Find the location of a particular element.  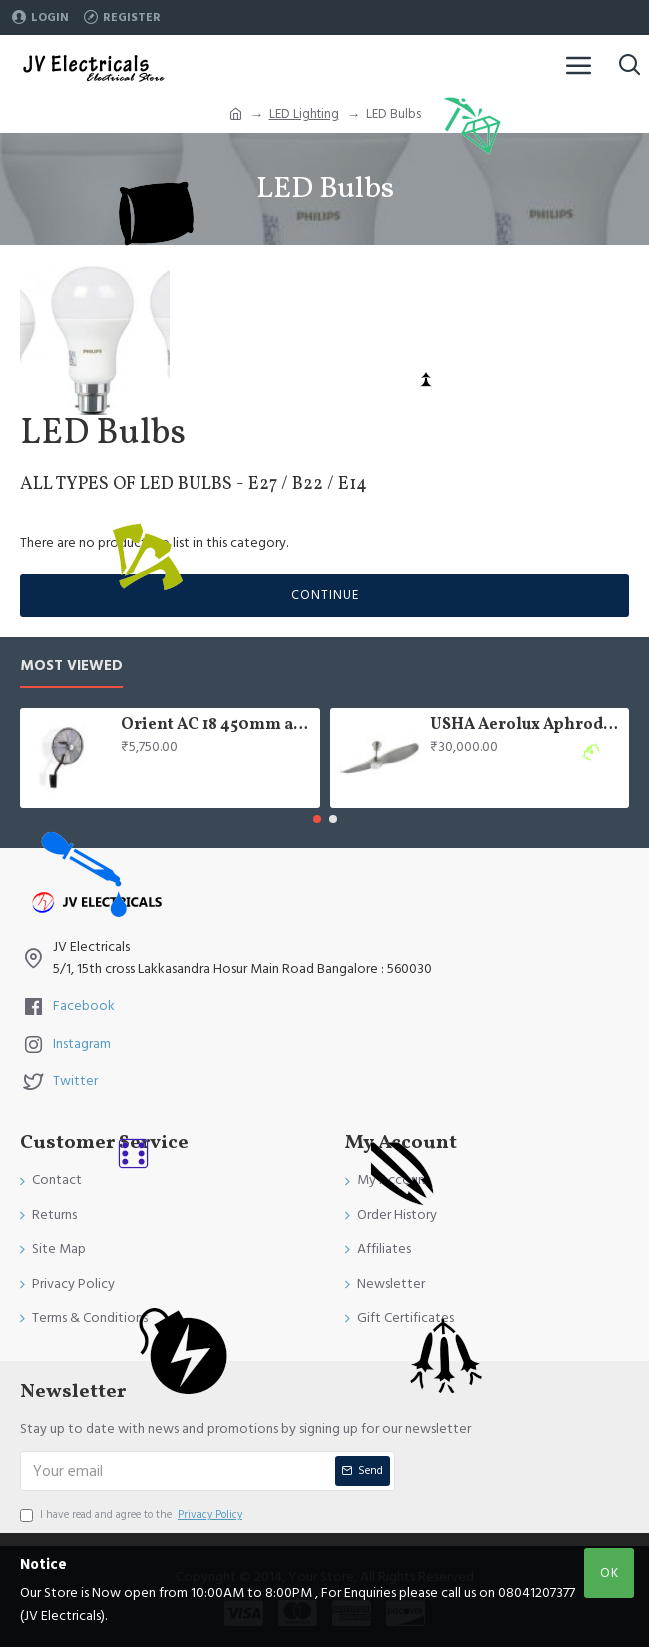

select a color from the canvas is located at coordinates (84, 874).